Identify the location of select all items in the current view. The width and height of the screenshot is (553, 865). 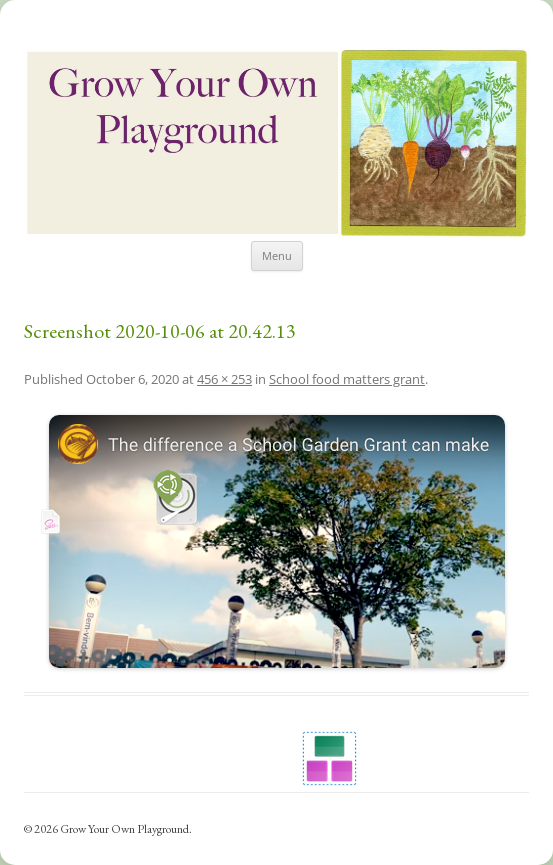
(329, 758).